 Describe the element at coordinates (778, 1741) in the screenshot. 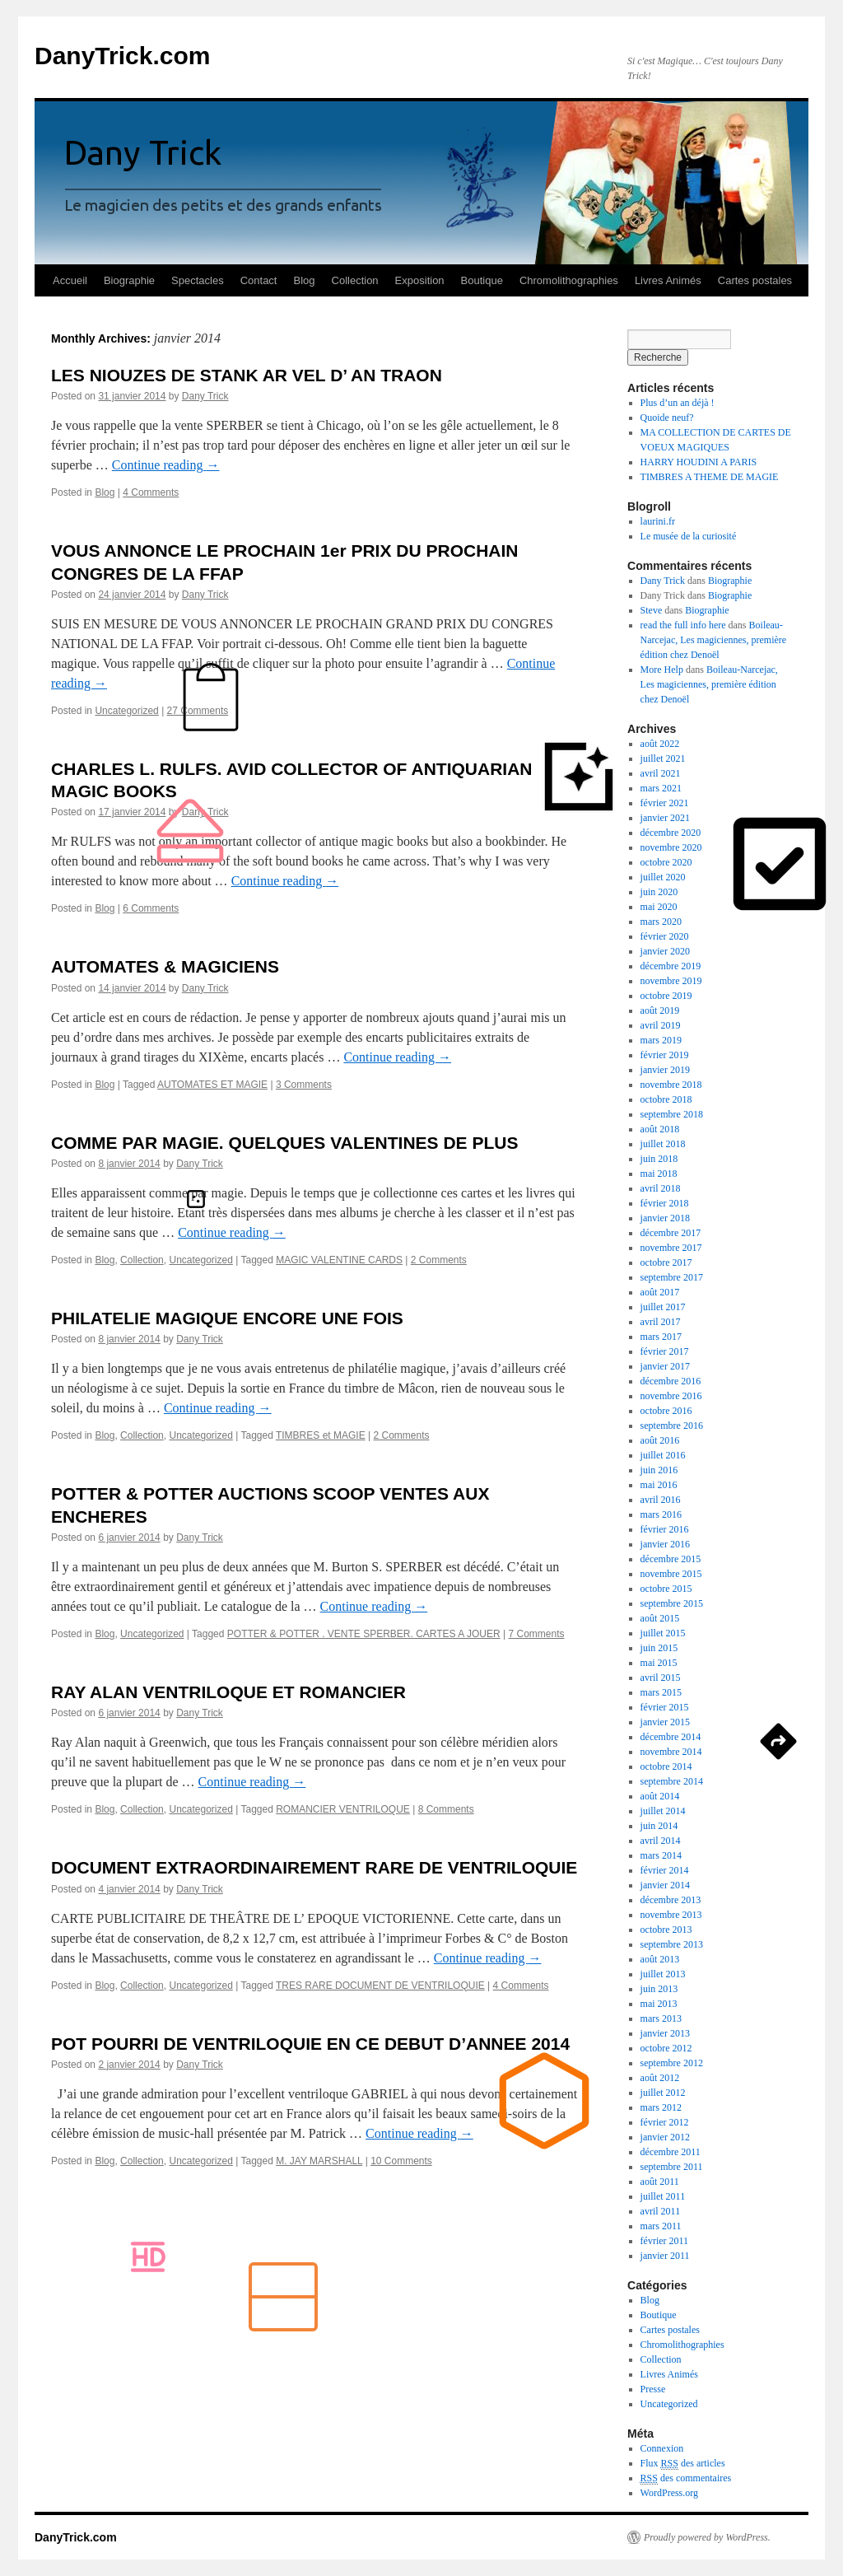

I see `navigate to directions or routing options` at that location.